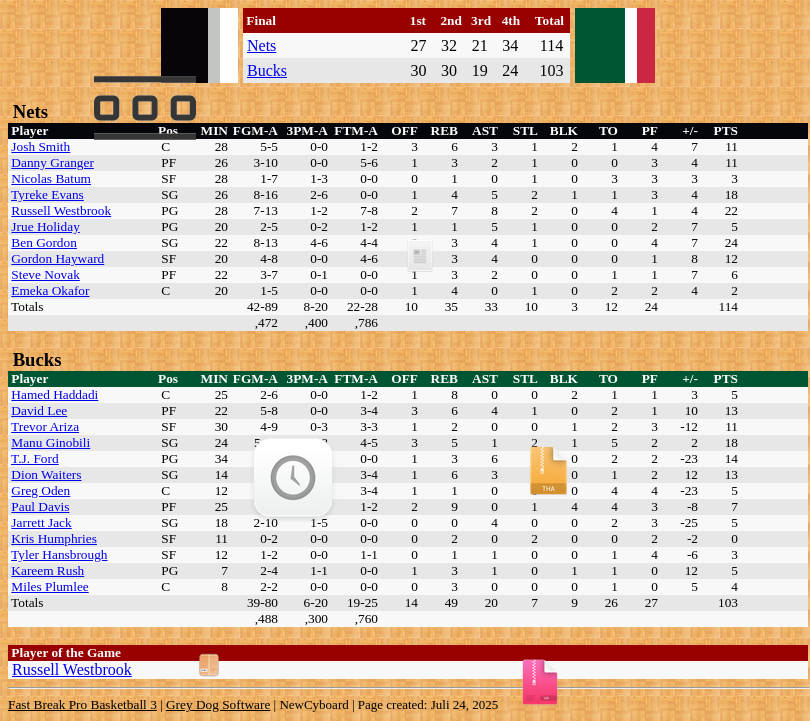 This screenshot has width=810, height=721. What do you see at coordinates (420, 256) in the screenshot?
I see `document template file type` at bounding box center [420, 256].